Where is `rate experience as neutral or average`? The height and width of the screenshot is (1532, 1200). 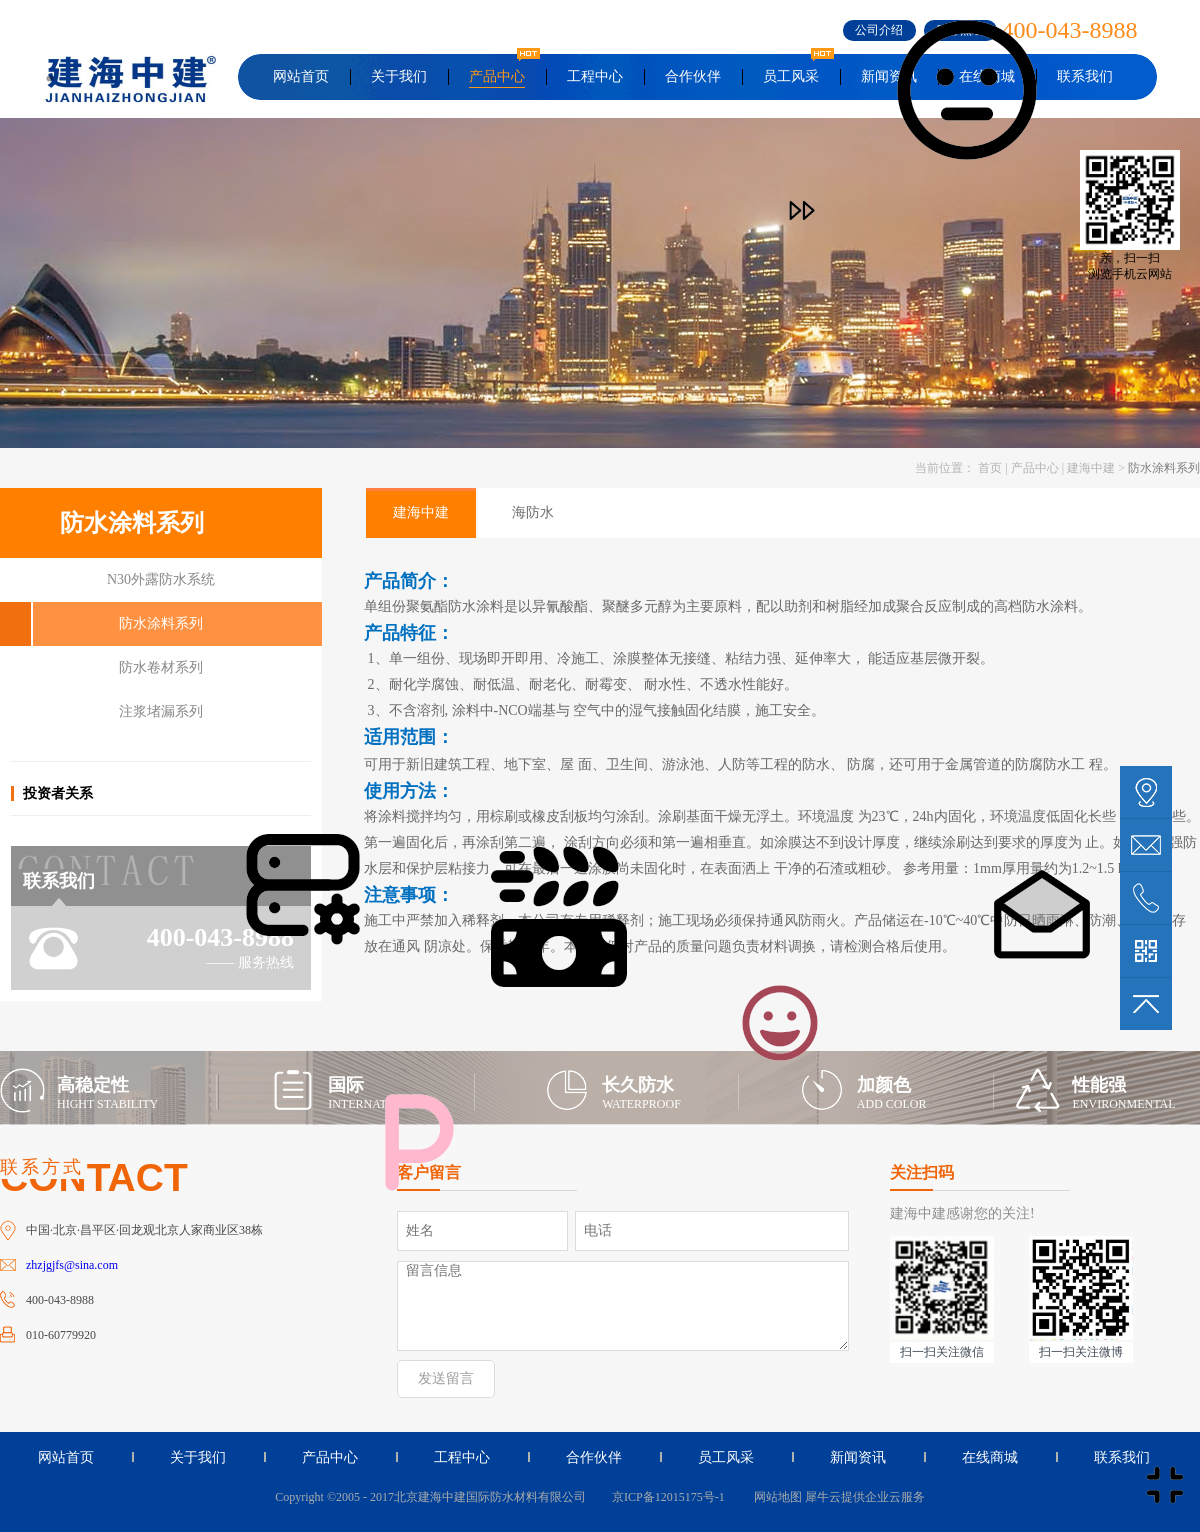
rate experience as neutral or average is located at coordinates (967, 90).